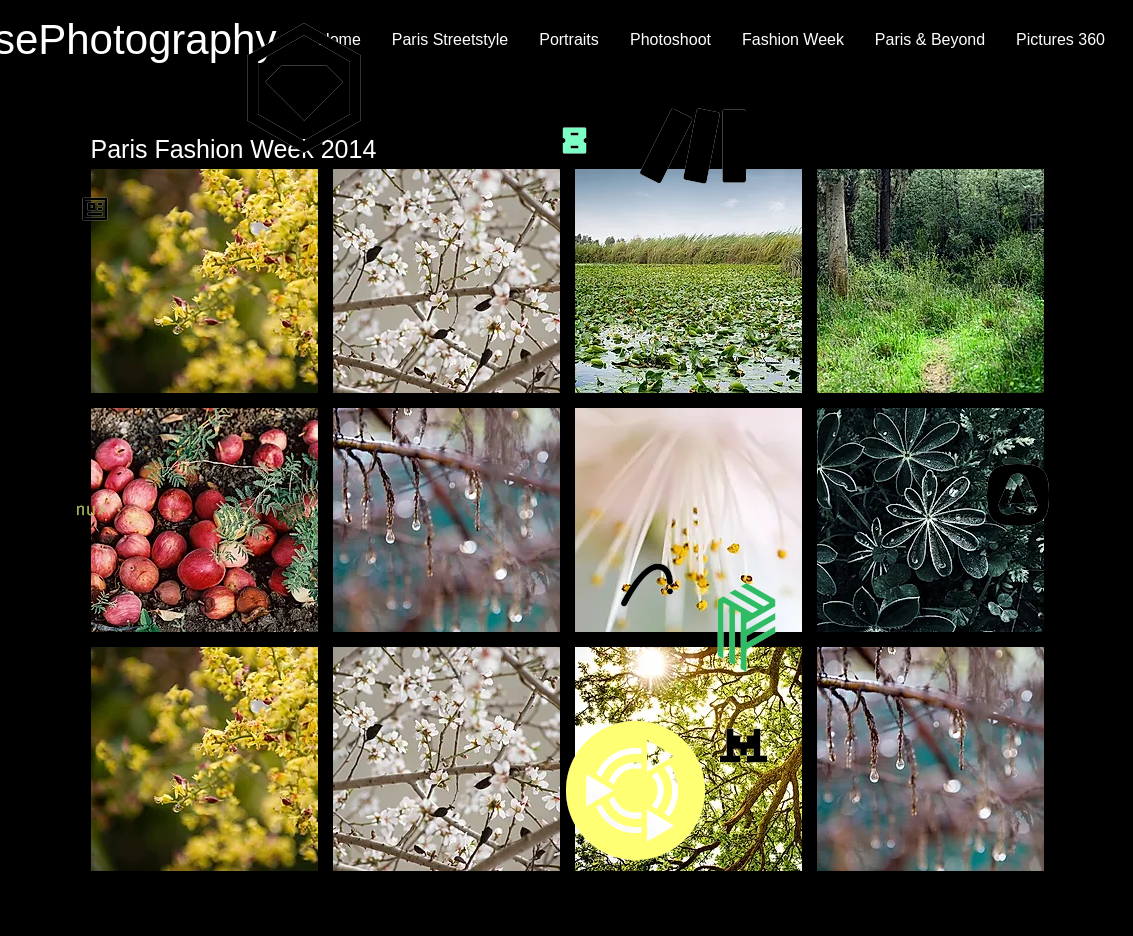 This screenshot has width=1133, height=936. I want to click on view your profile, so click(95, 209).